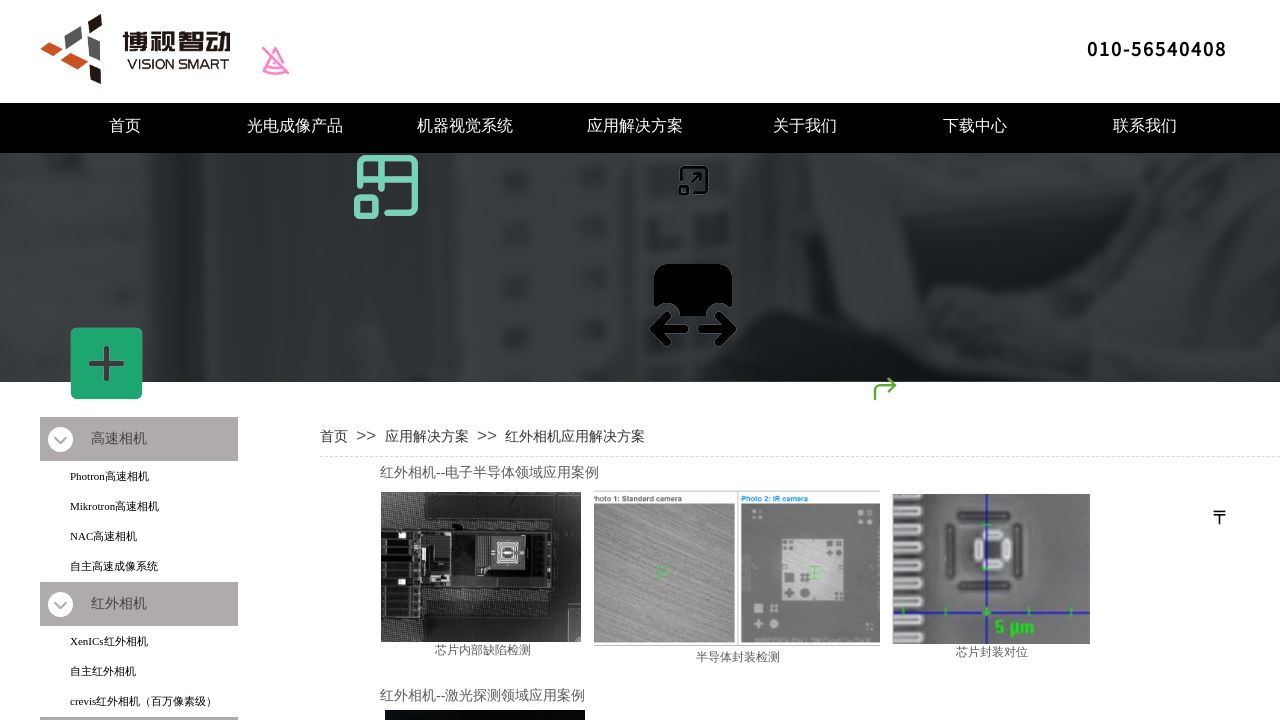 The image size is (1280, 720). What do you see at coordinates (885, 389) in the screenshot?
I see `share or forward content` at bounding box center [885, 389].